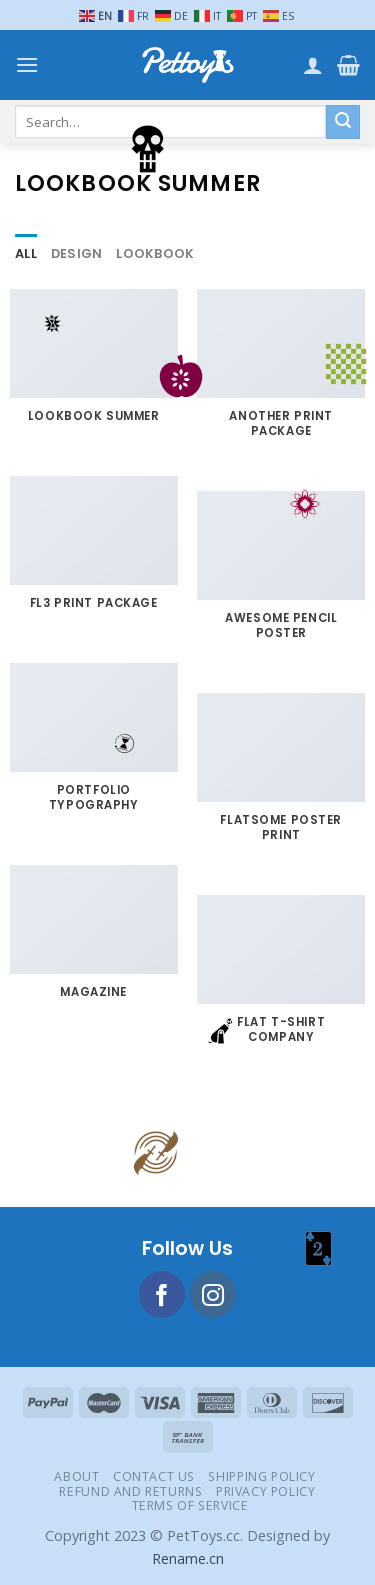  Describe the element at coordinates (305, 504) in the screenshot. I see `decorative design element or divider` at that location.